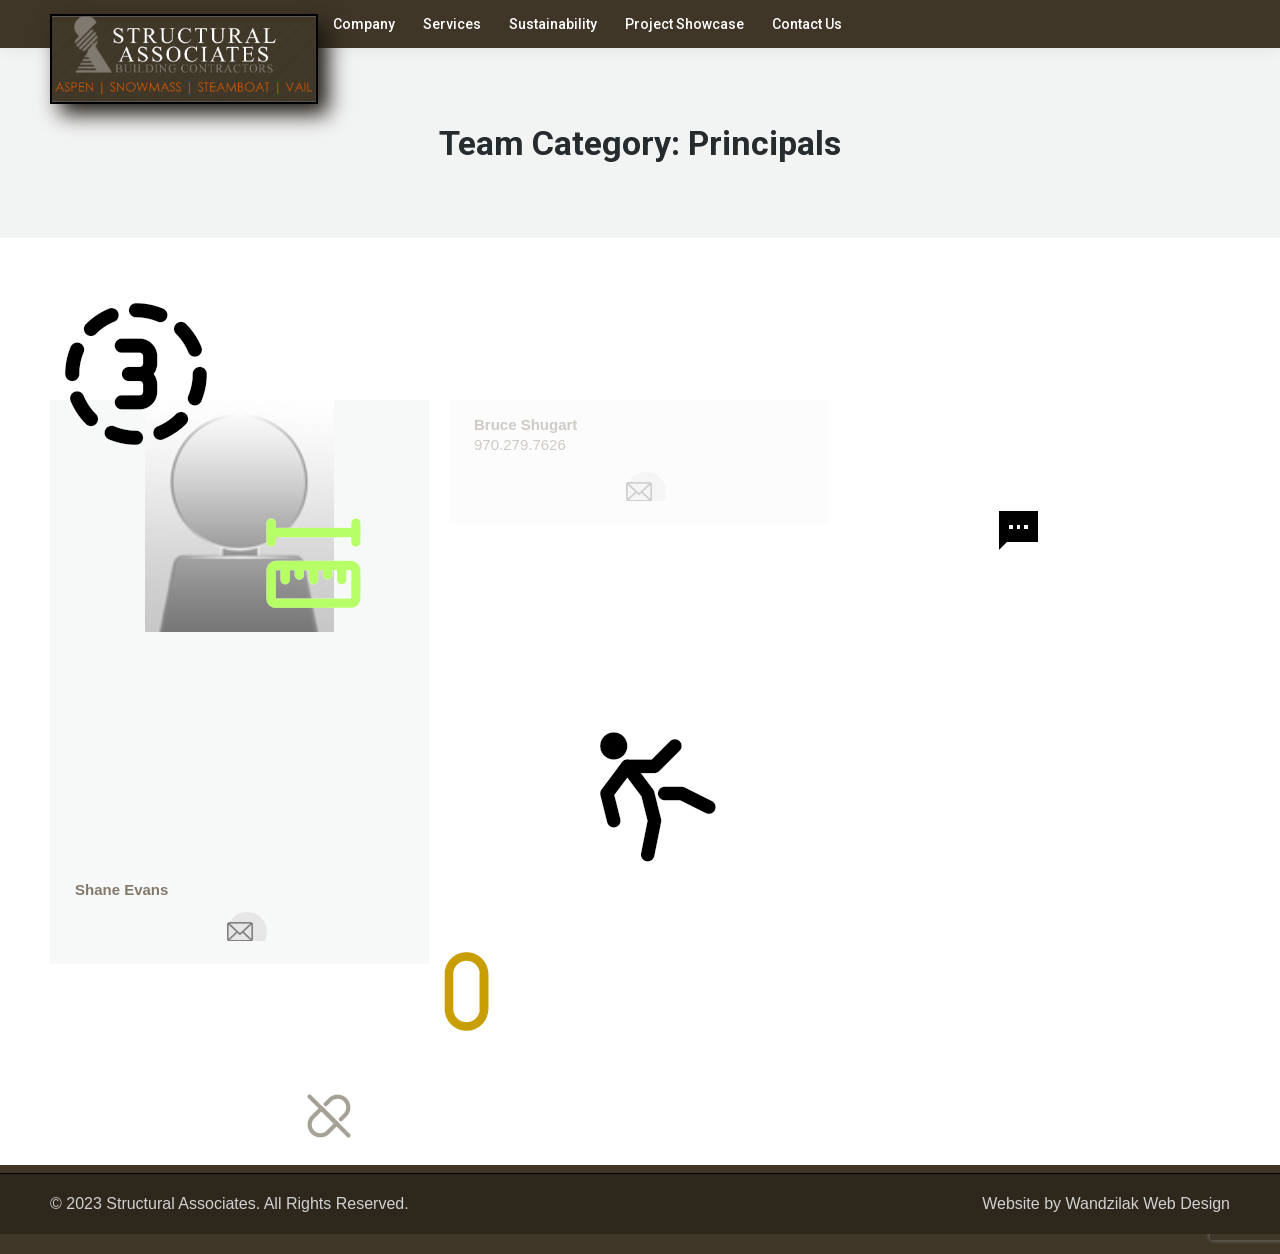 This screenshot has height=1254, width=1280. What do you see at coordinates (654, 793) in the screenshot?
I see `indicates a fall hazard or warning` at bounding box center [654, 793].